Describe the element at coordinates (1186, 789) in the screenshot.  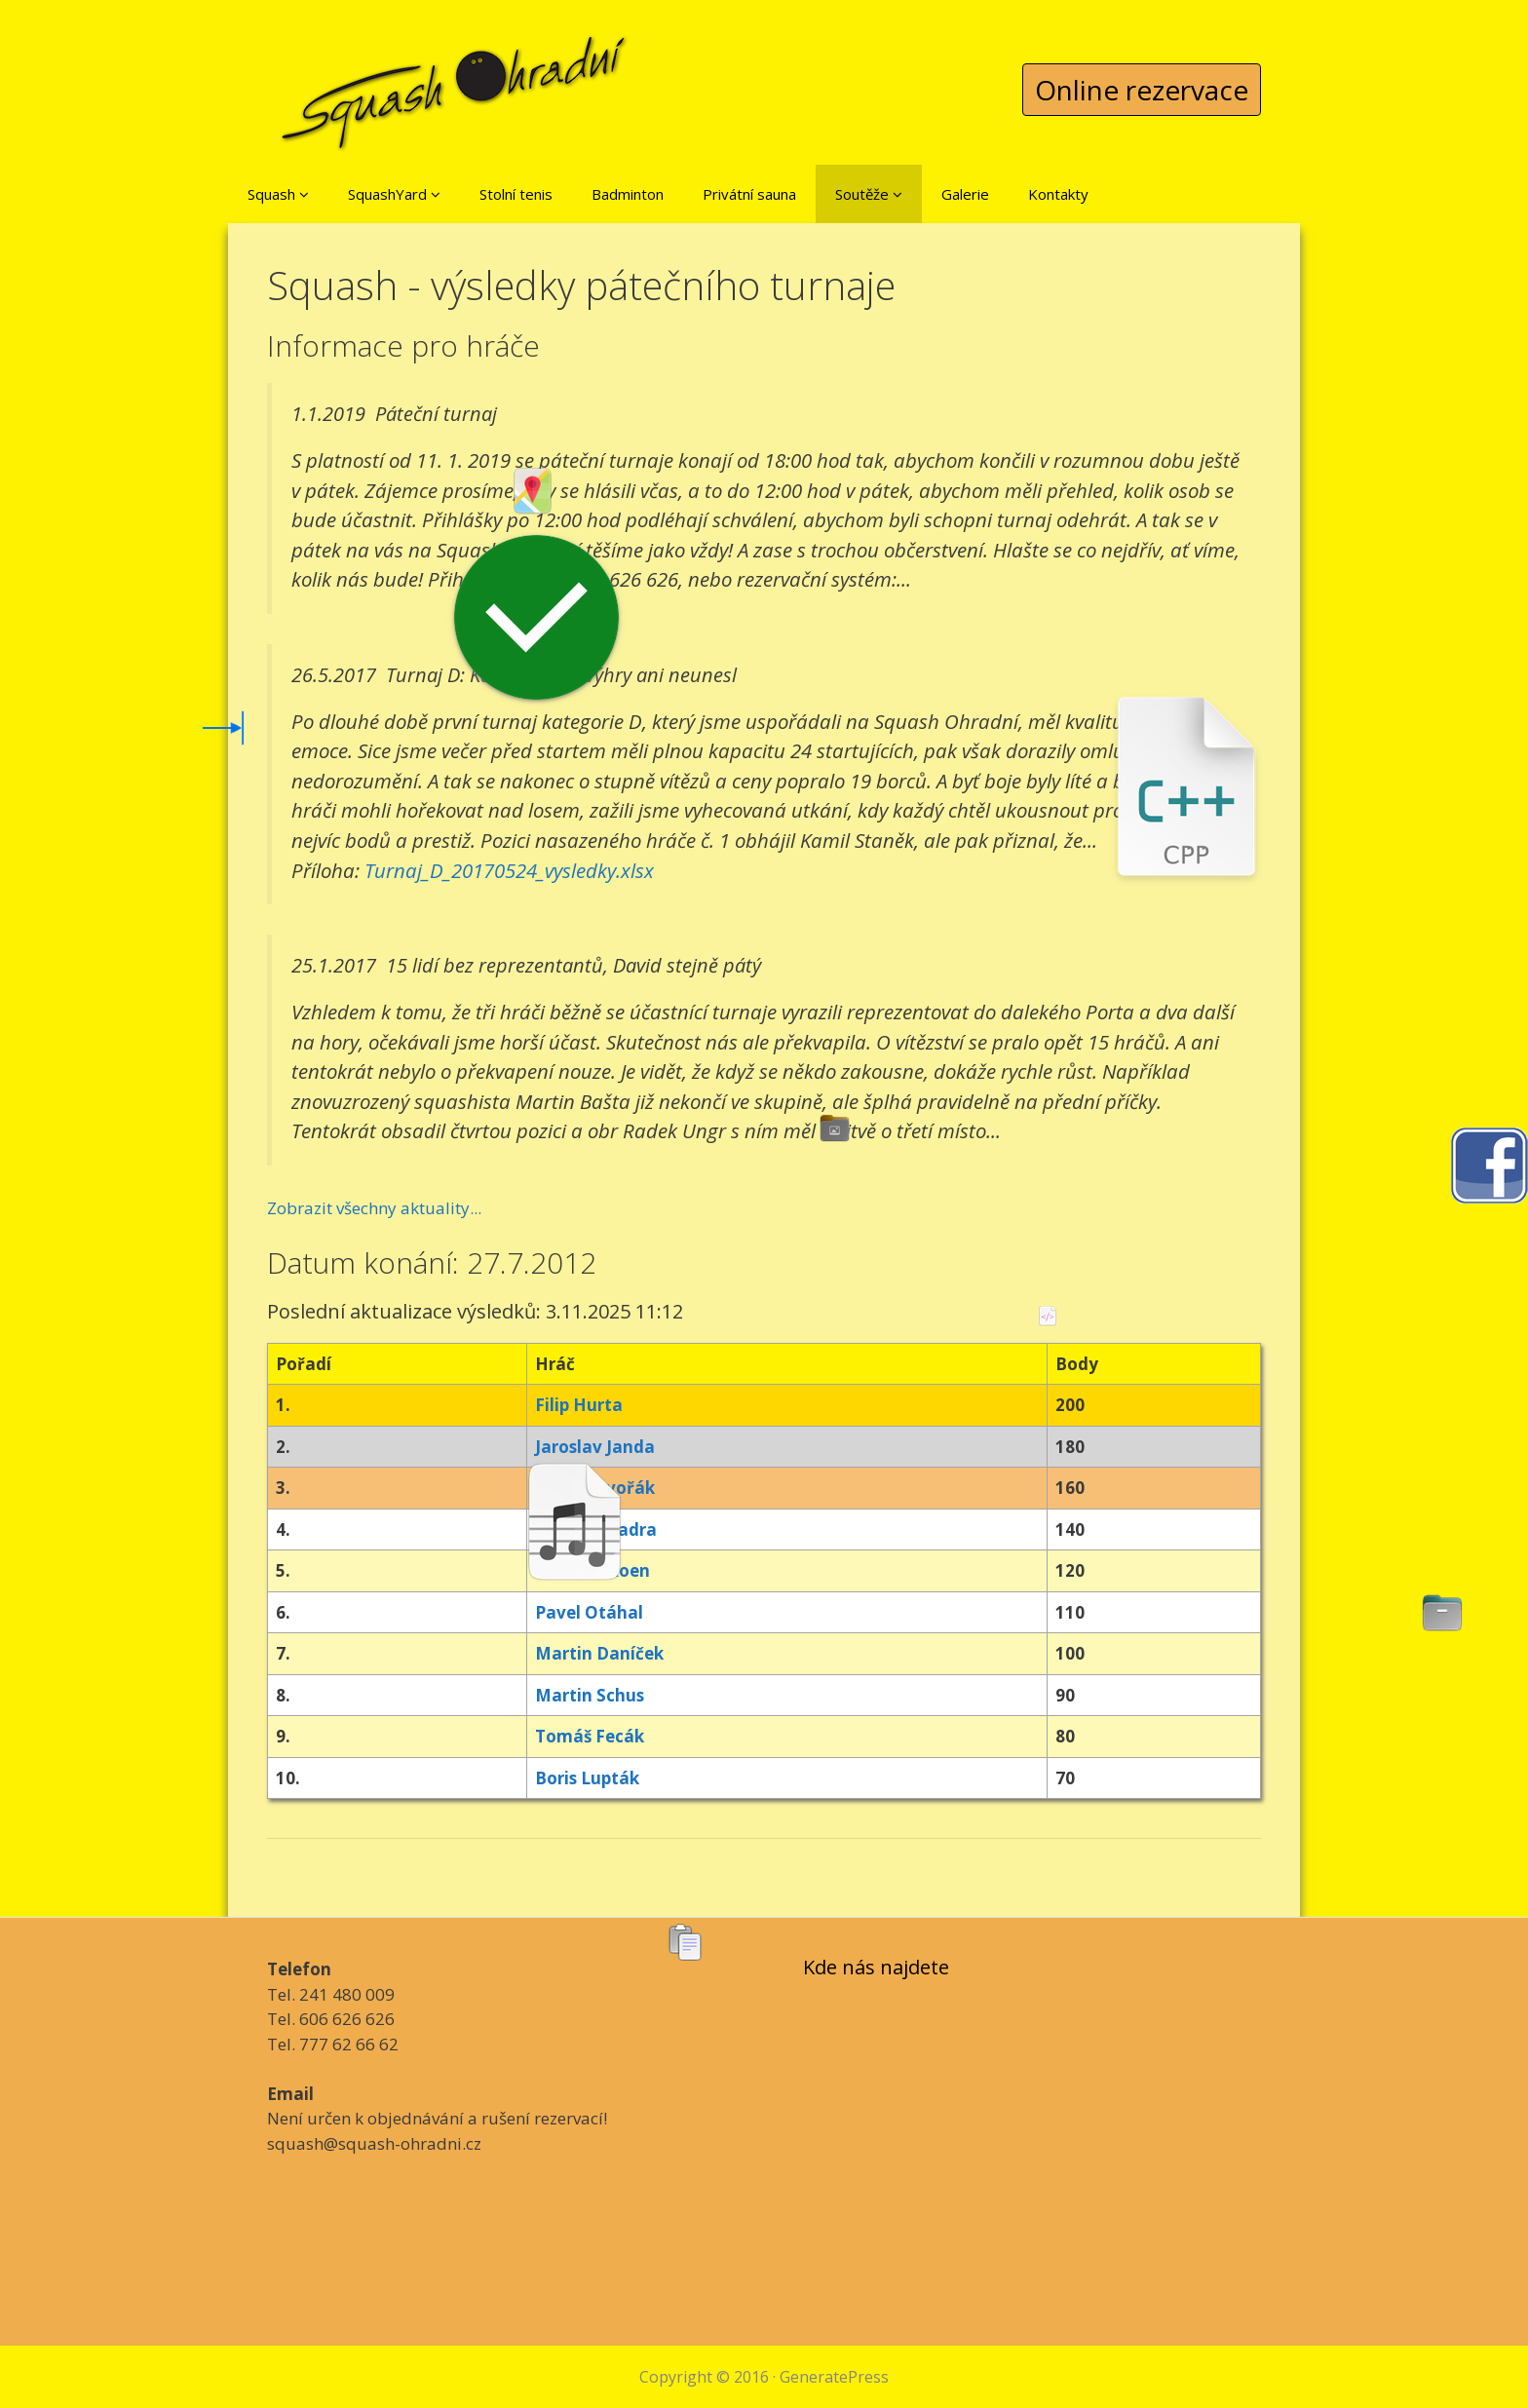
I see `a C++ source code file` at that location.